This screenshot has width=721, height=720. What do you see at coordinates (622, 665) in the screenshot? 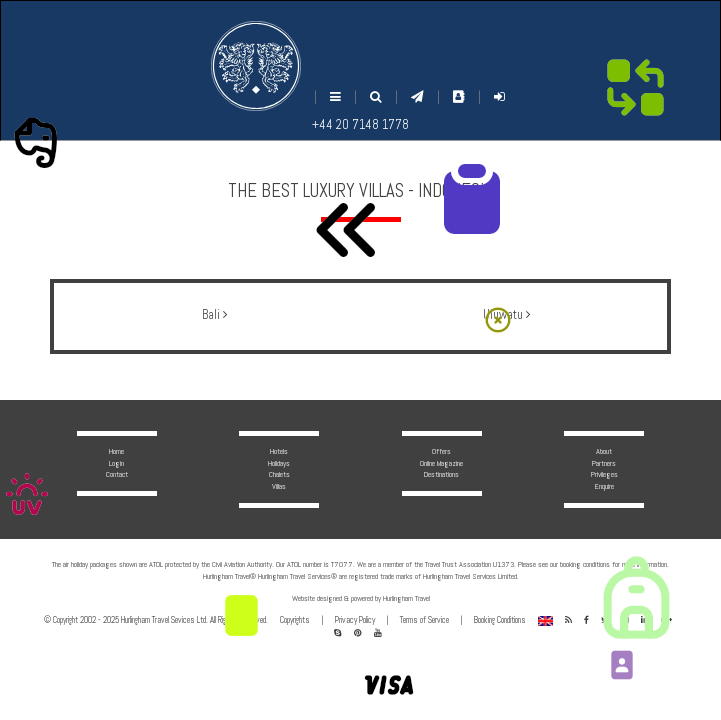
I see `view profile picture or portrait image` at bounding box center [622, 665].